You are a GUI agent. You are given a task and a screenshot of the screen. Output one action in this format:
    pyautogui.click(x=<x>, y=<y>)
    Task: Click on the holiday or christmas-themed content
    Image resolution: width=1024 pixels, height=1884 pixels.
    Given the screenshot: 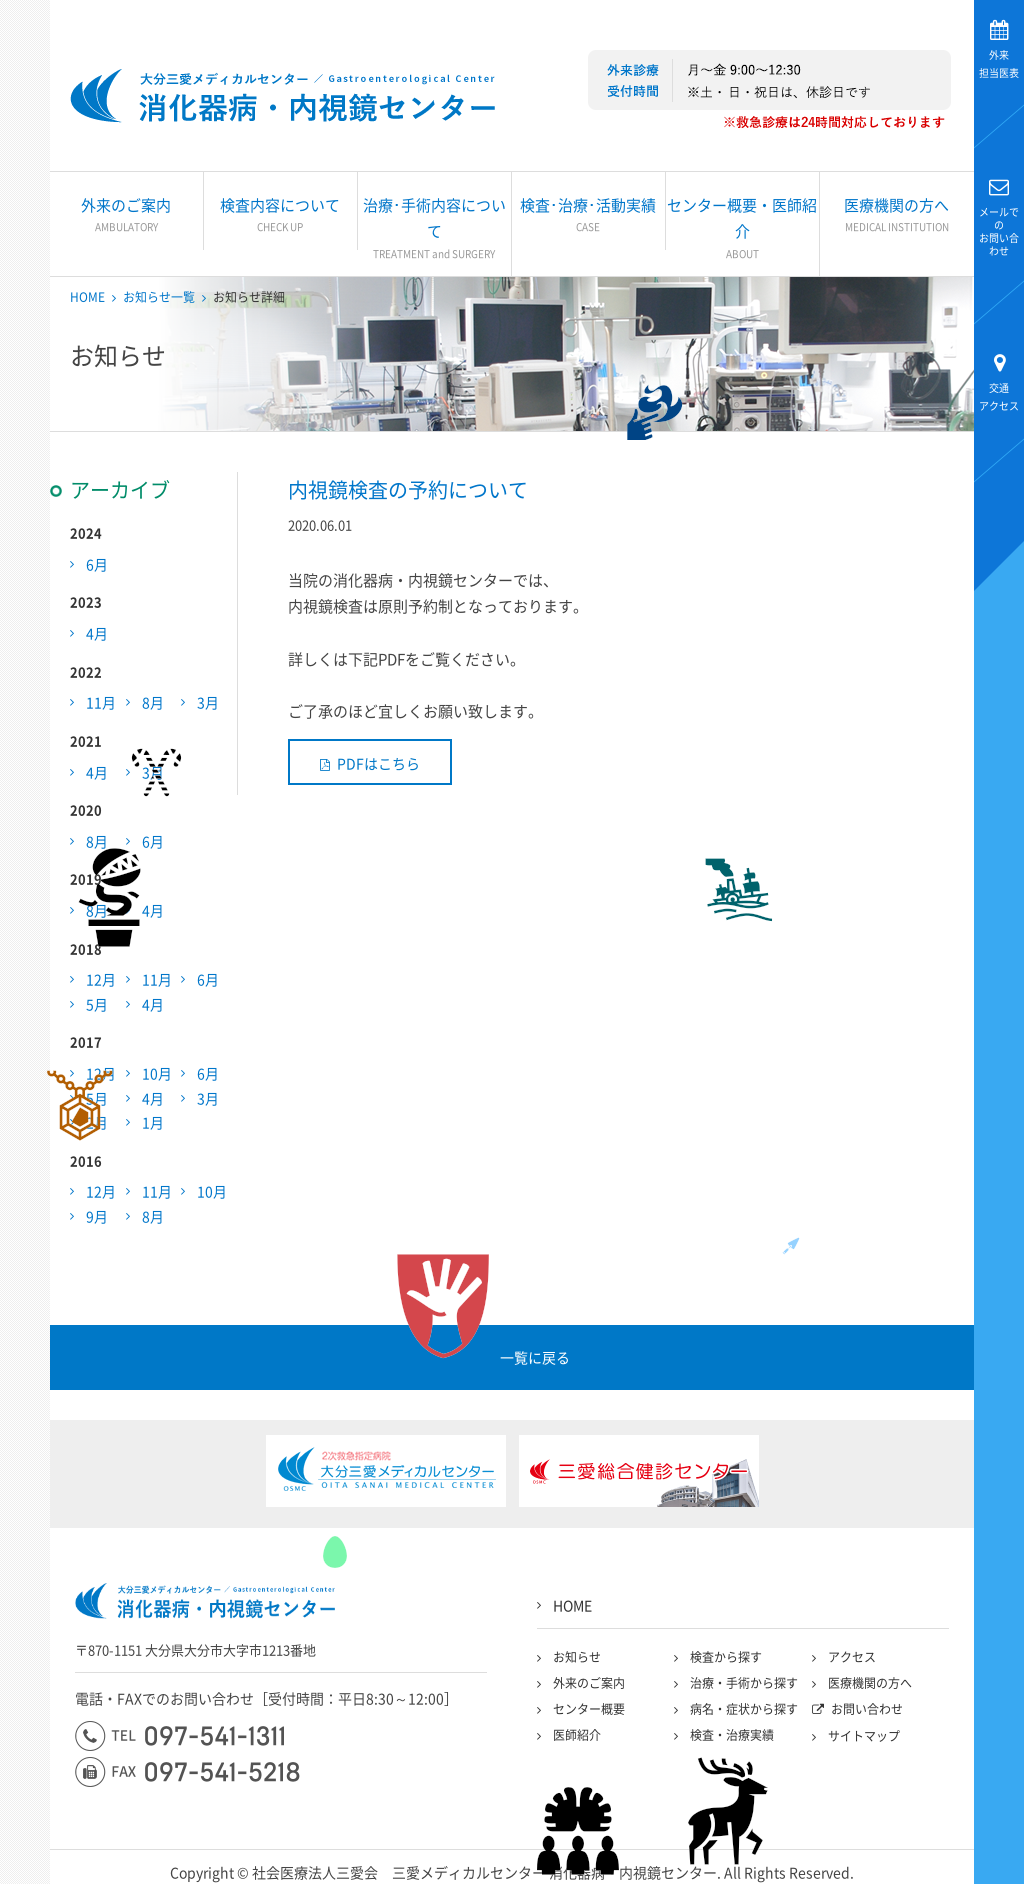 What is the action you would take?
    pyautogui.click(x=156, y=772)
    